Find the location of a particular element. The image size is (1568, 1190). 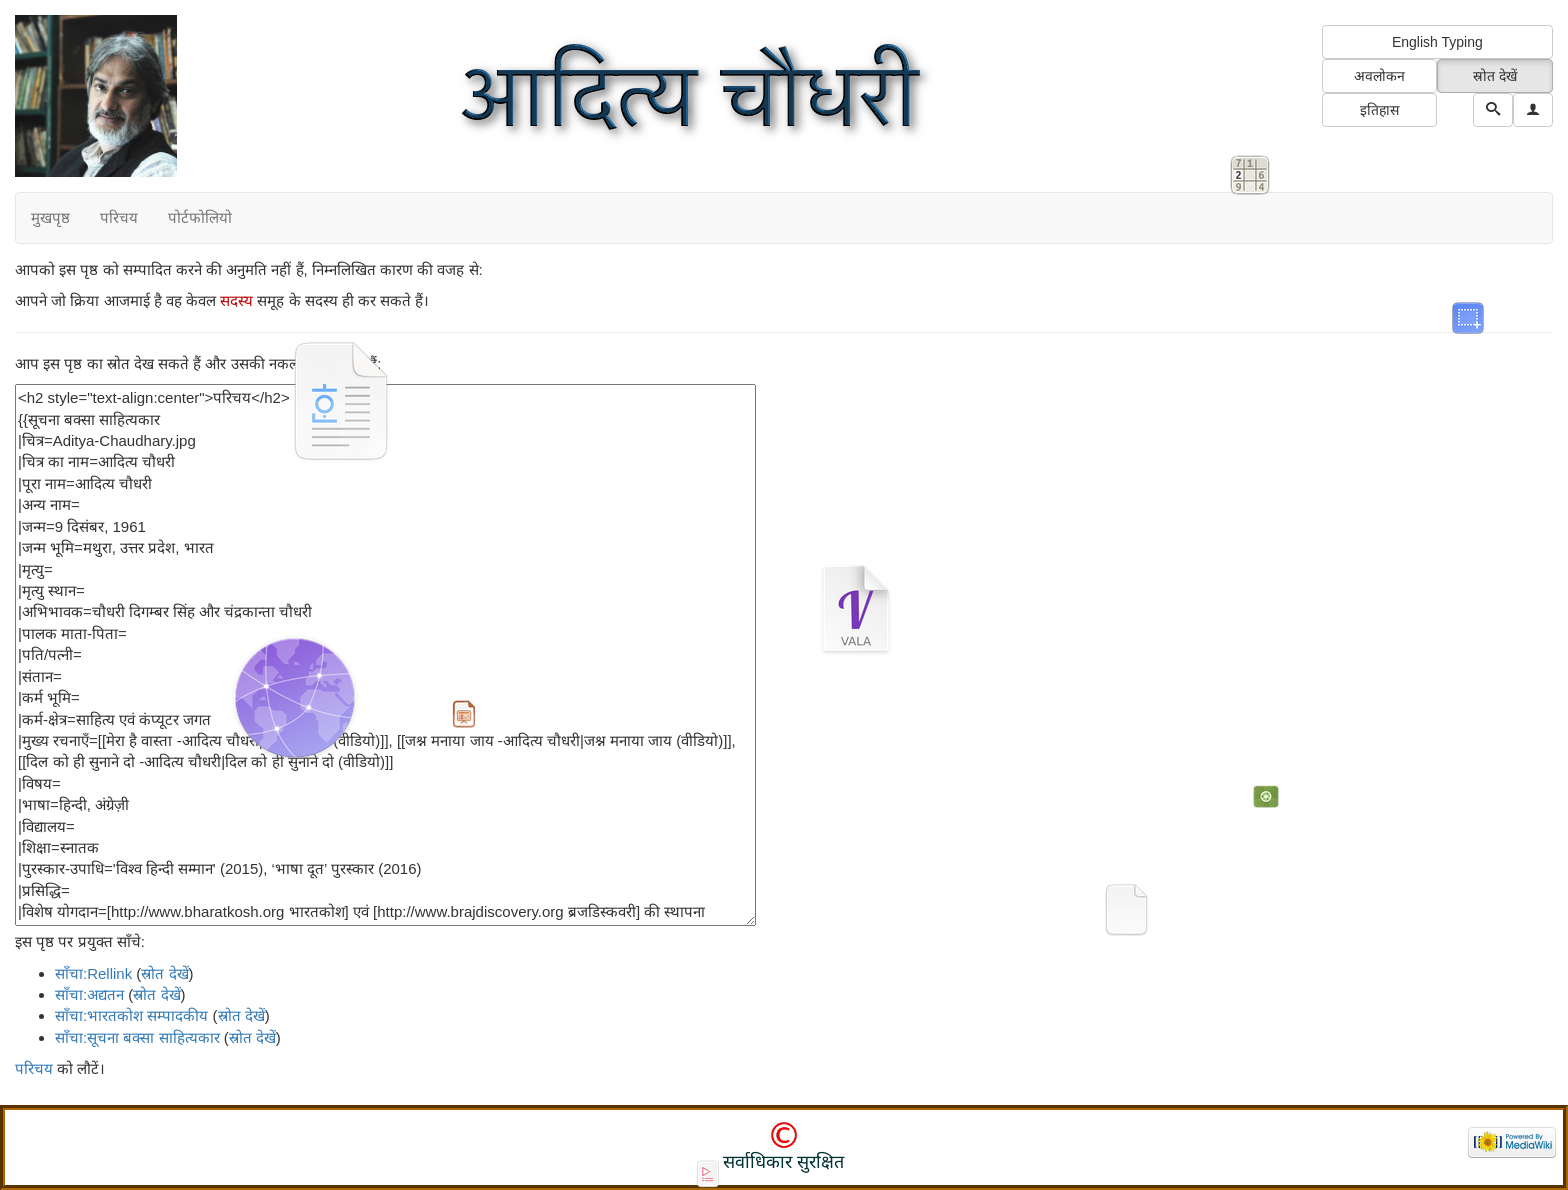

open sudoku puzzle game is located at coordinates (1250, 175).